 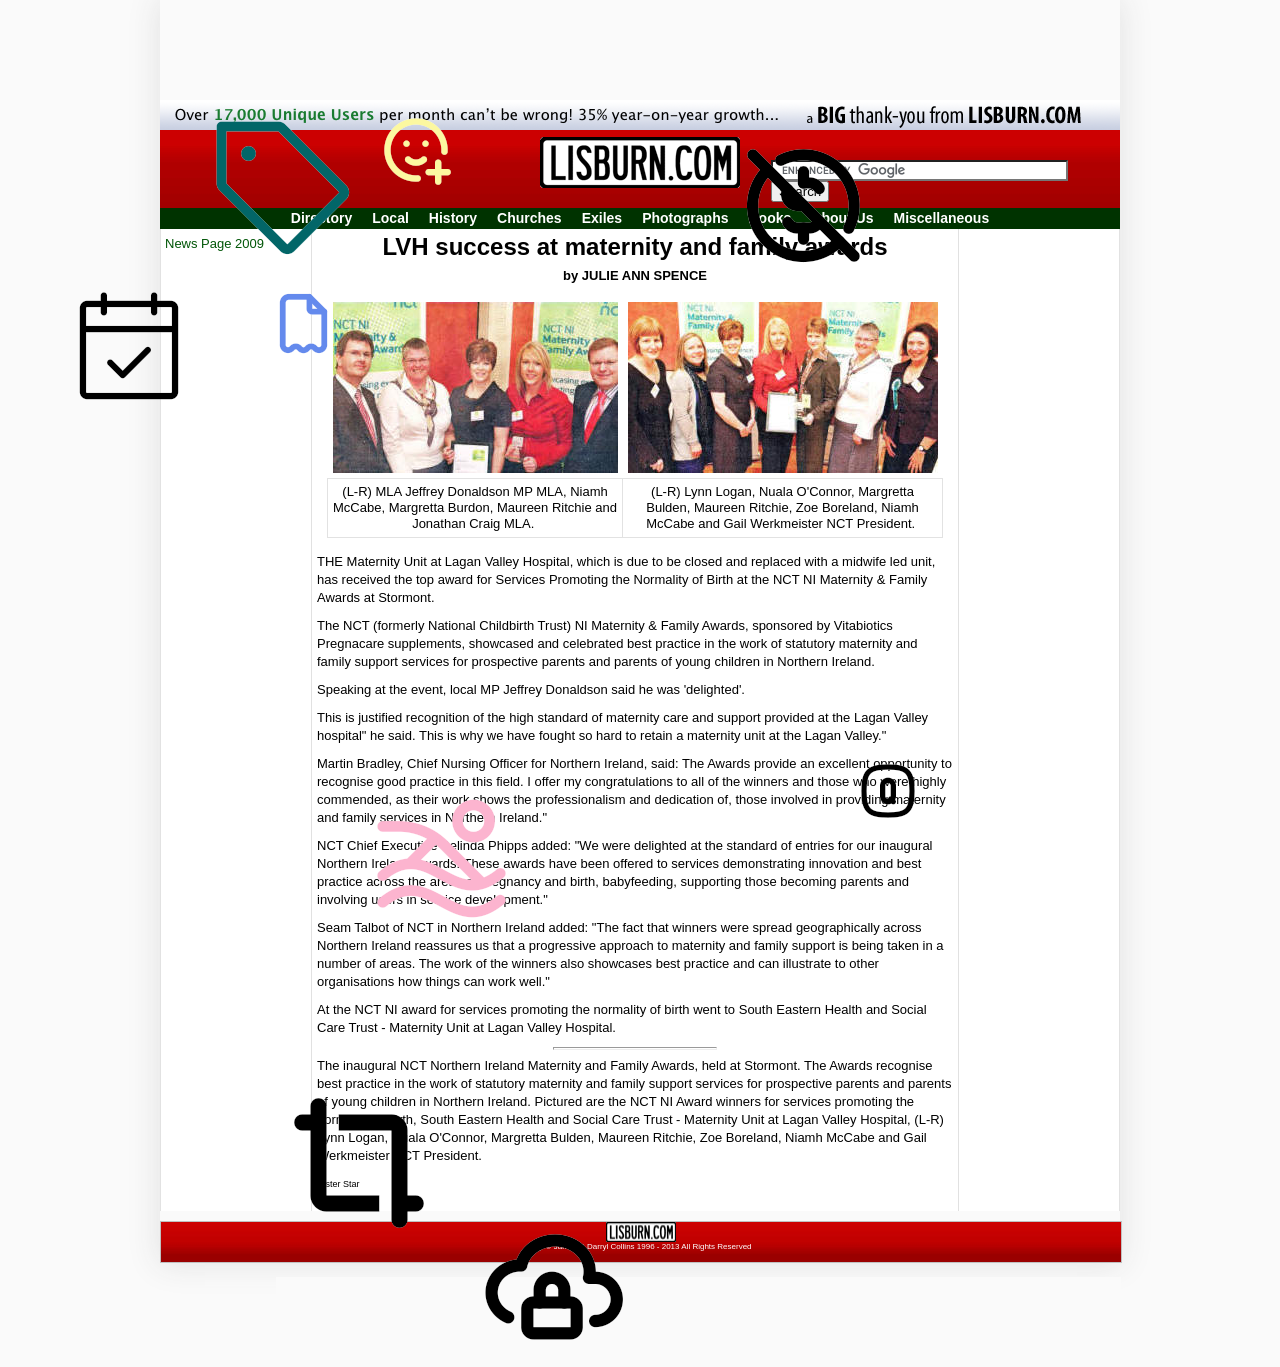 What do you see at coordinates (129, 350) in the screenshot?
I see `confirm or schedule an appointment` at bounding box center [129, 350].